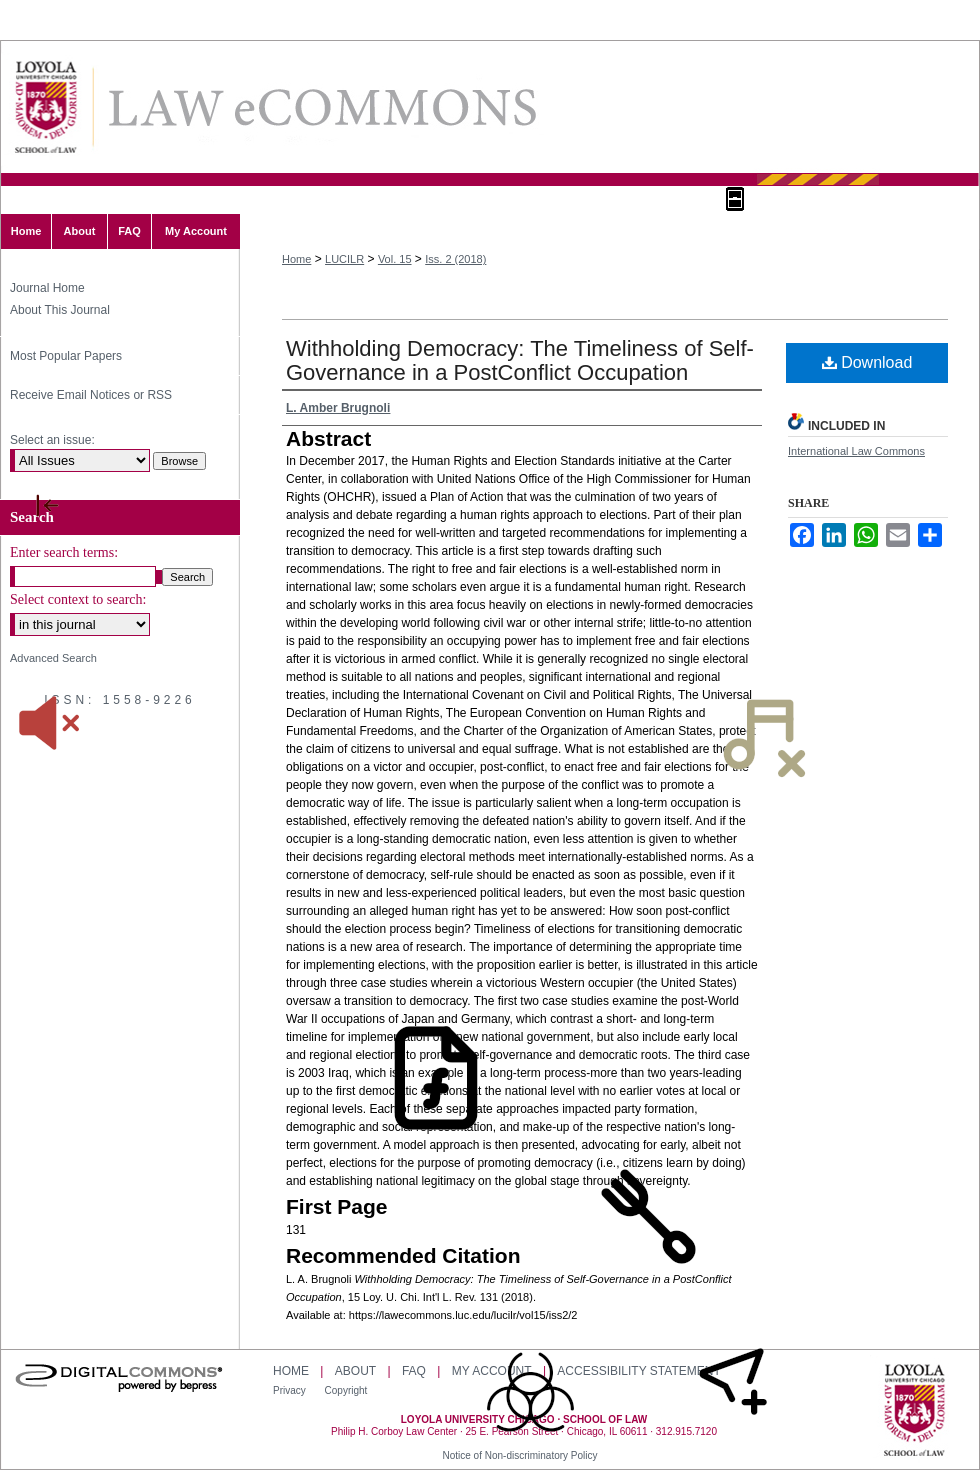  I want to click on indicates hazardous or dangerous content, so click(530, 1394).